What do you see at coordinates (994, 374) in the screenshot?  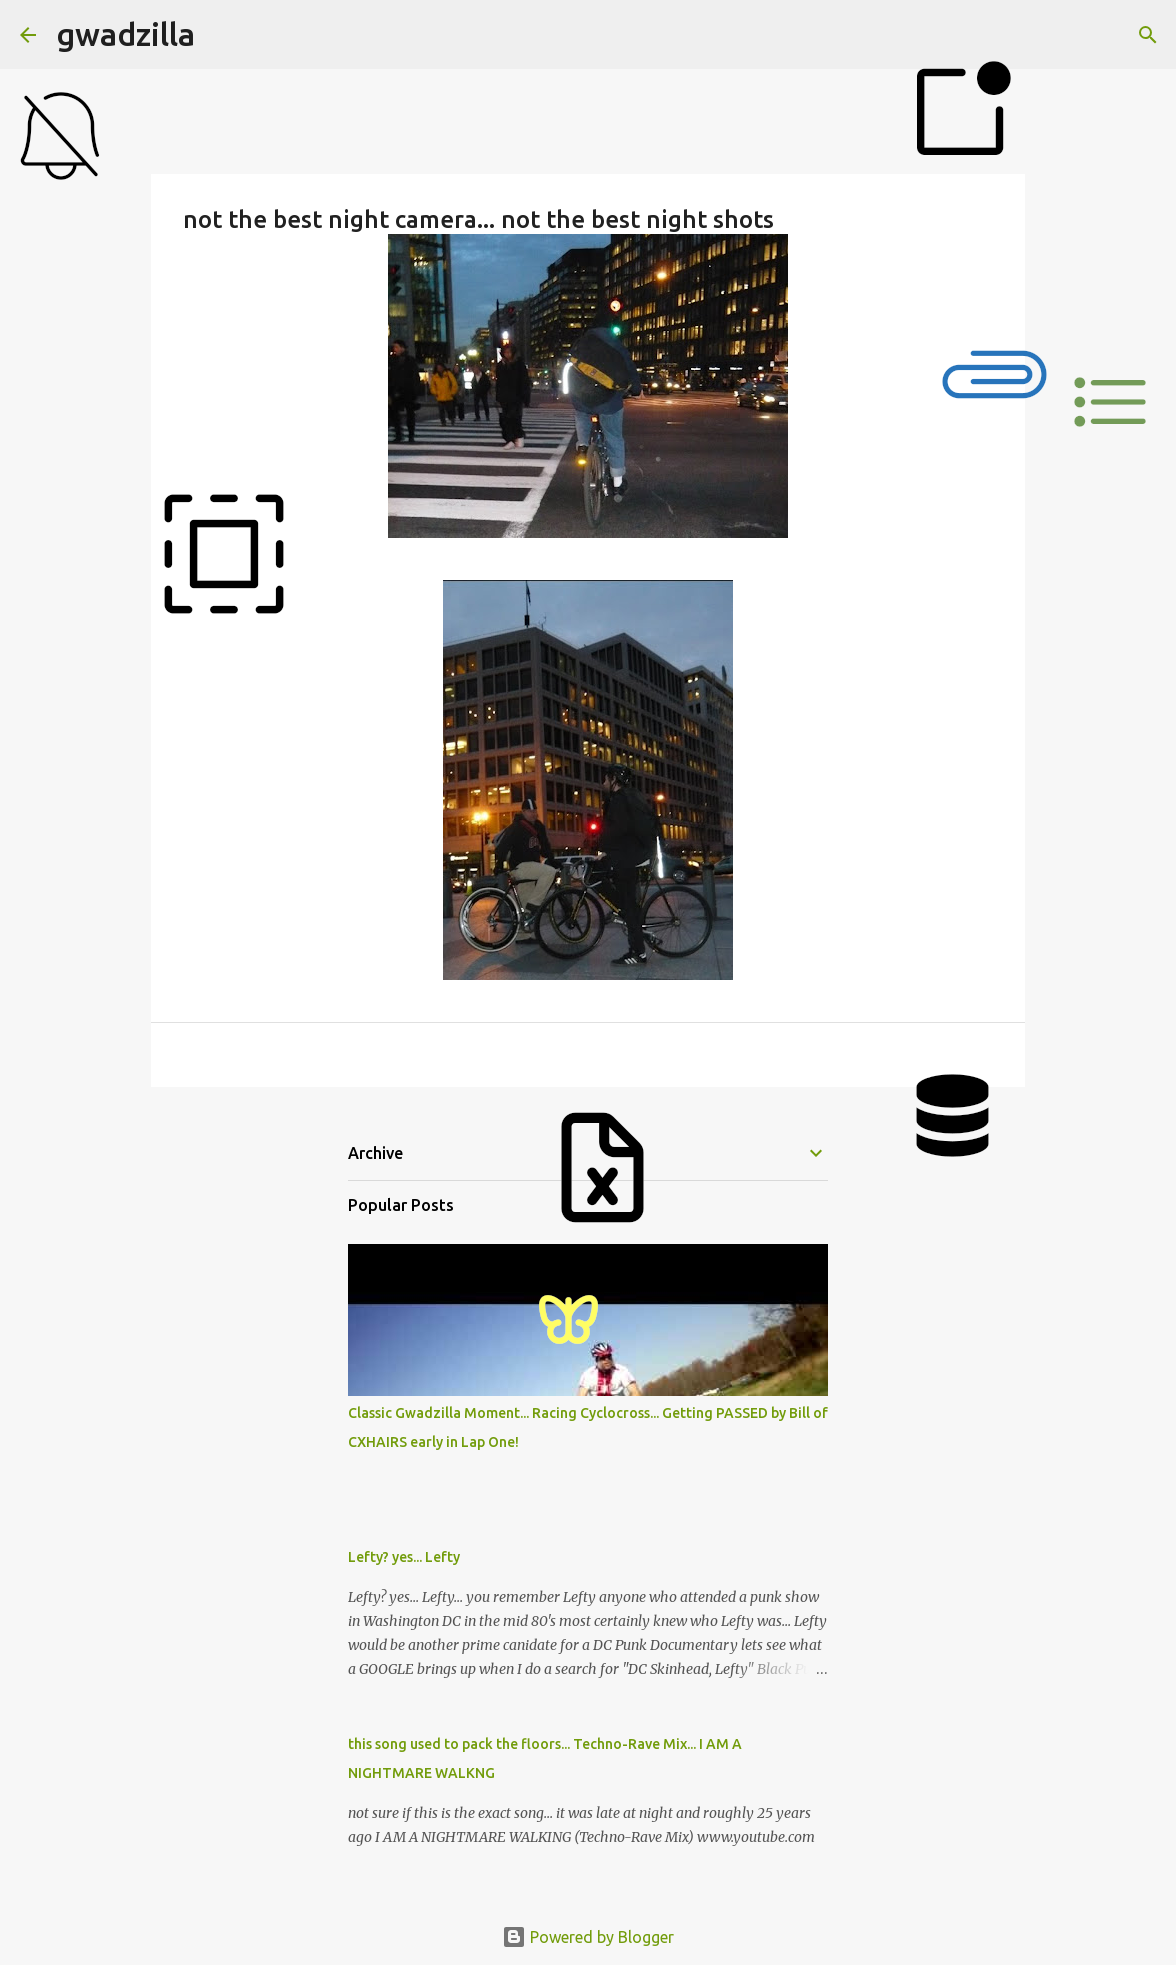 I see `attach a file to your message` at bounding box center [994, 374].